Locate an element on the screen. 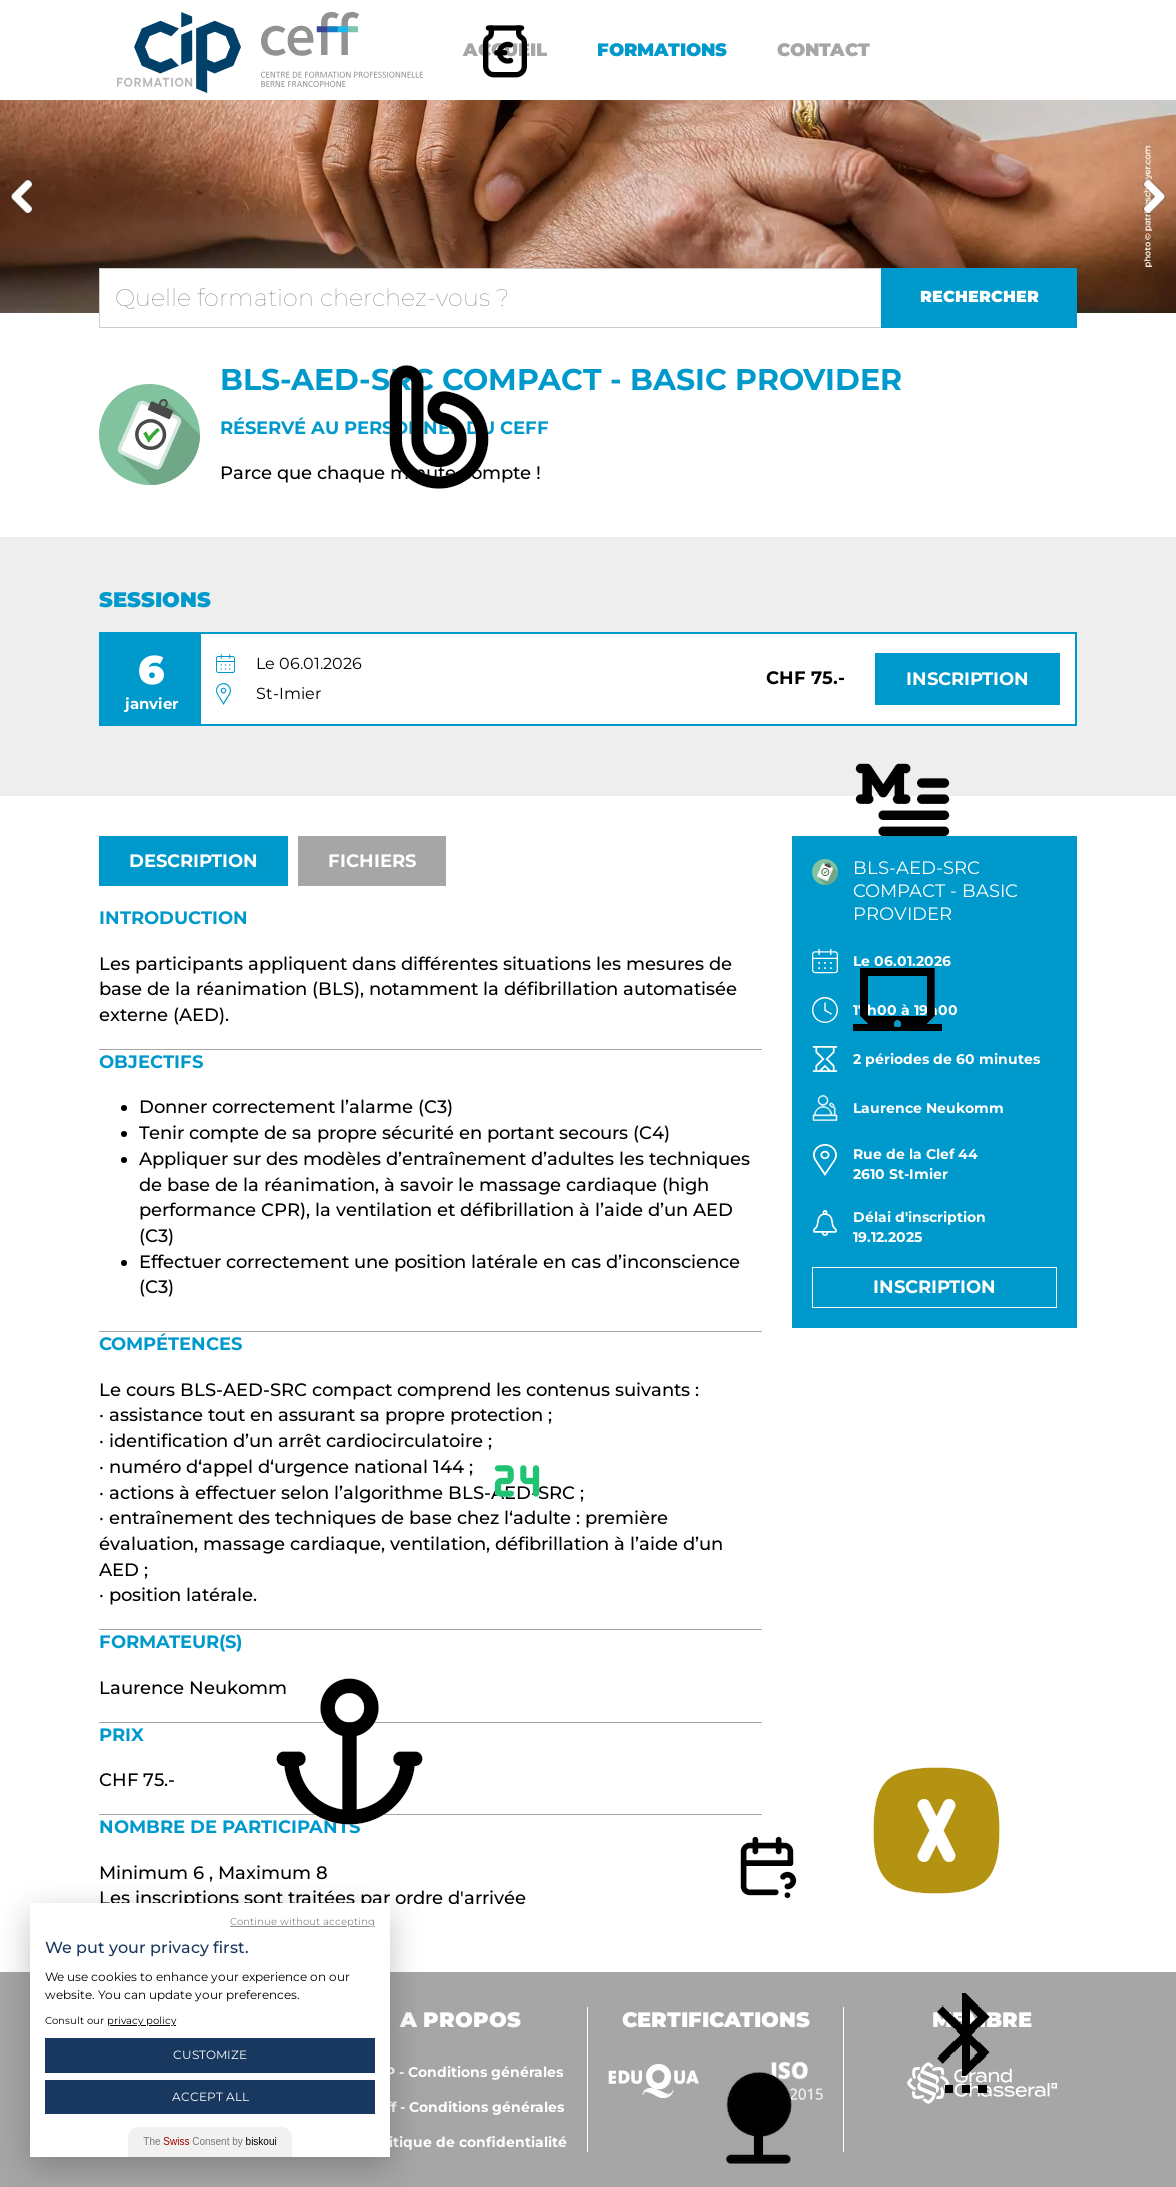 This screenshot has width=1176, height=2187. check for unconfirmed or pending events is located at coordinates (767, 1866).